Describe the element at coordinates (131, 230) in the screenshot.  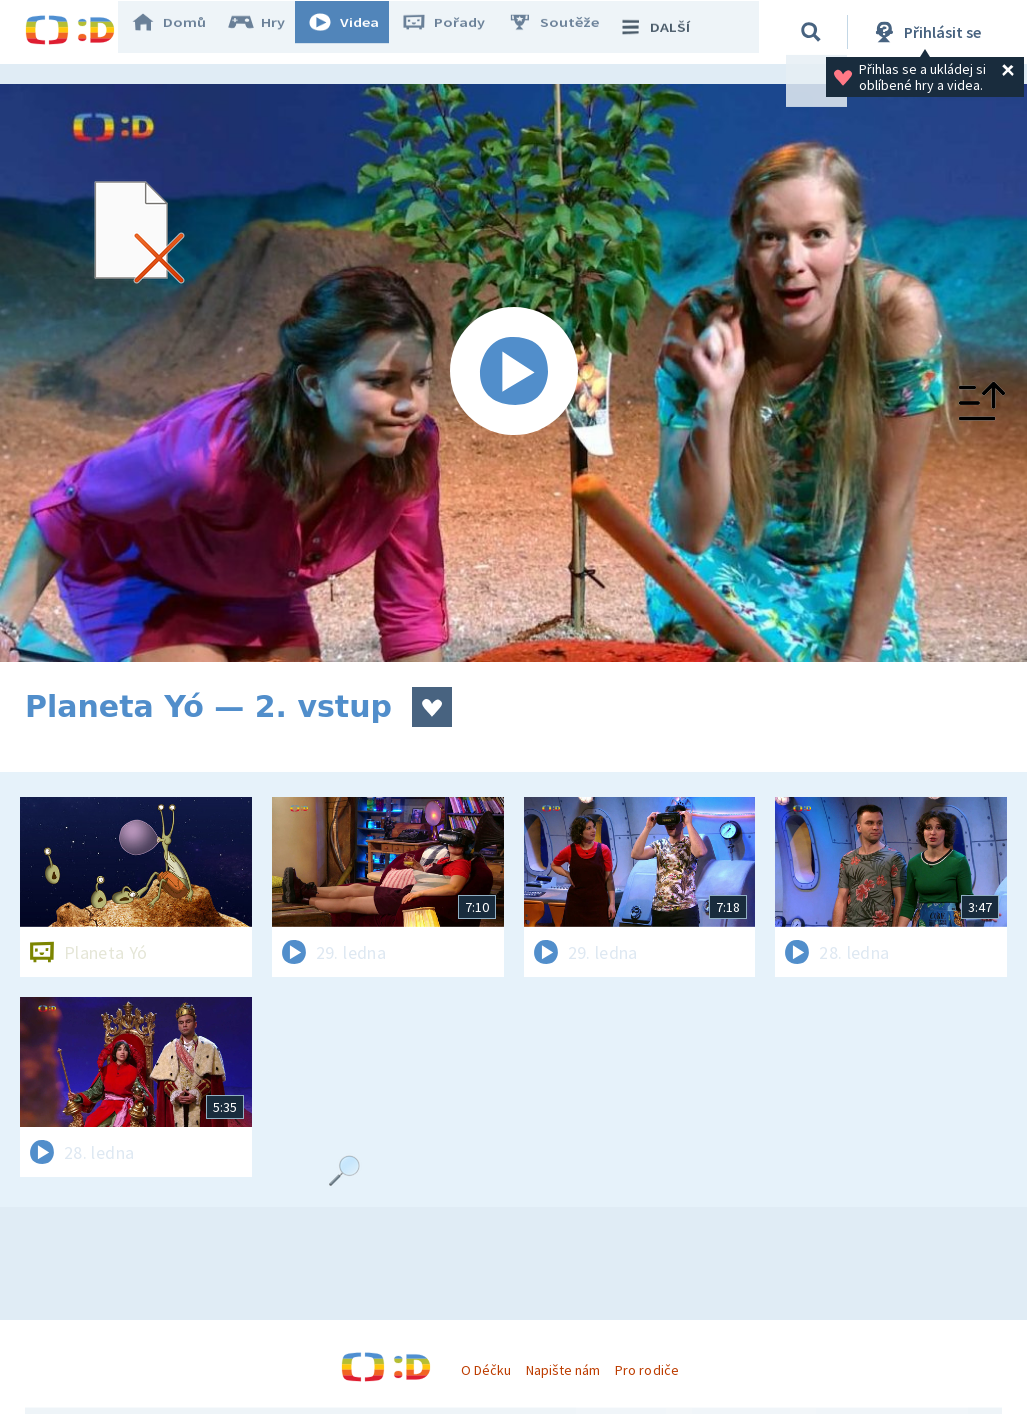
I see `delete a file or document` at that location.